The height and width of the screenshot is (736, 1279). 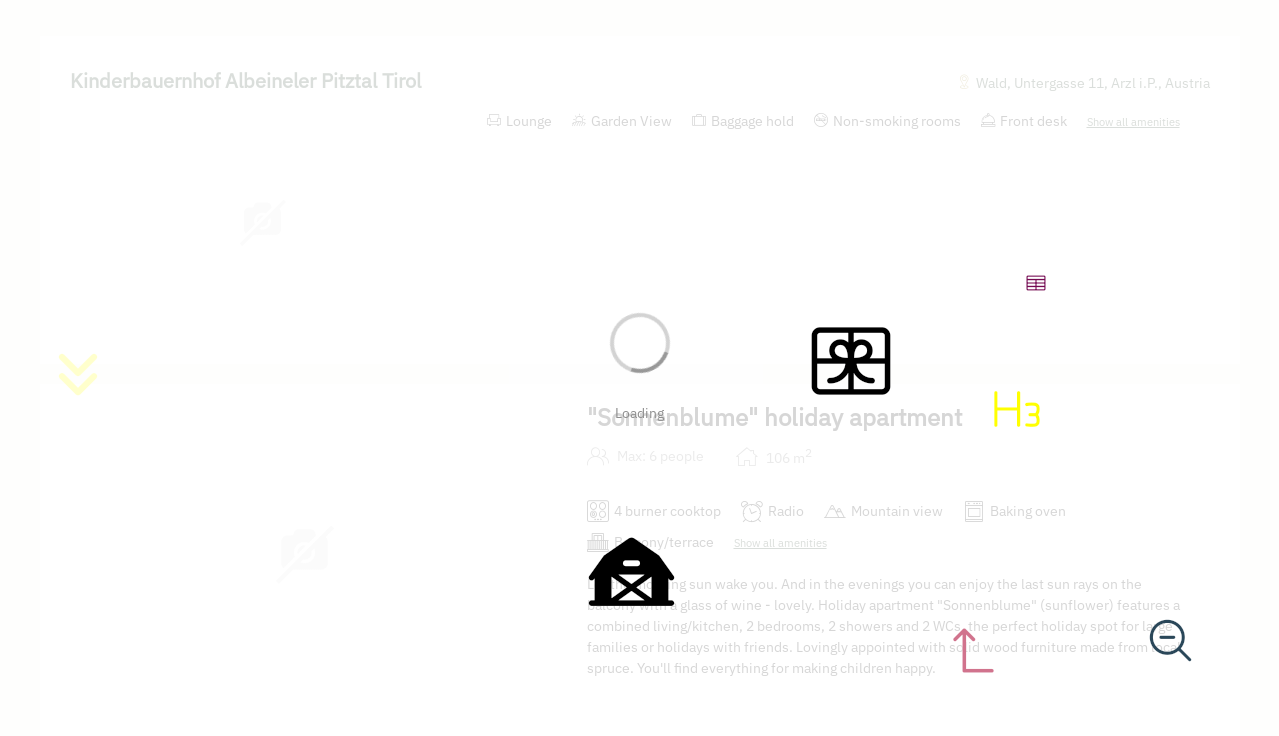 What do you see at coordinates (1170, 640) in the screenshot?
I see `zoom out` at bounding box center [1170, 640].